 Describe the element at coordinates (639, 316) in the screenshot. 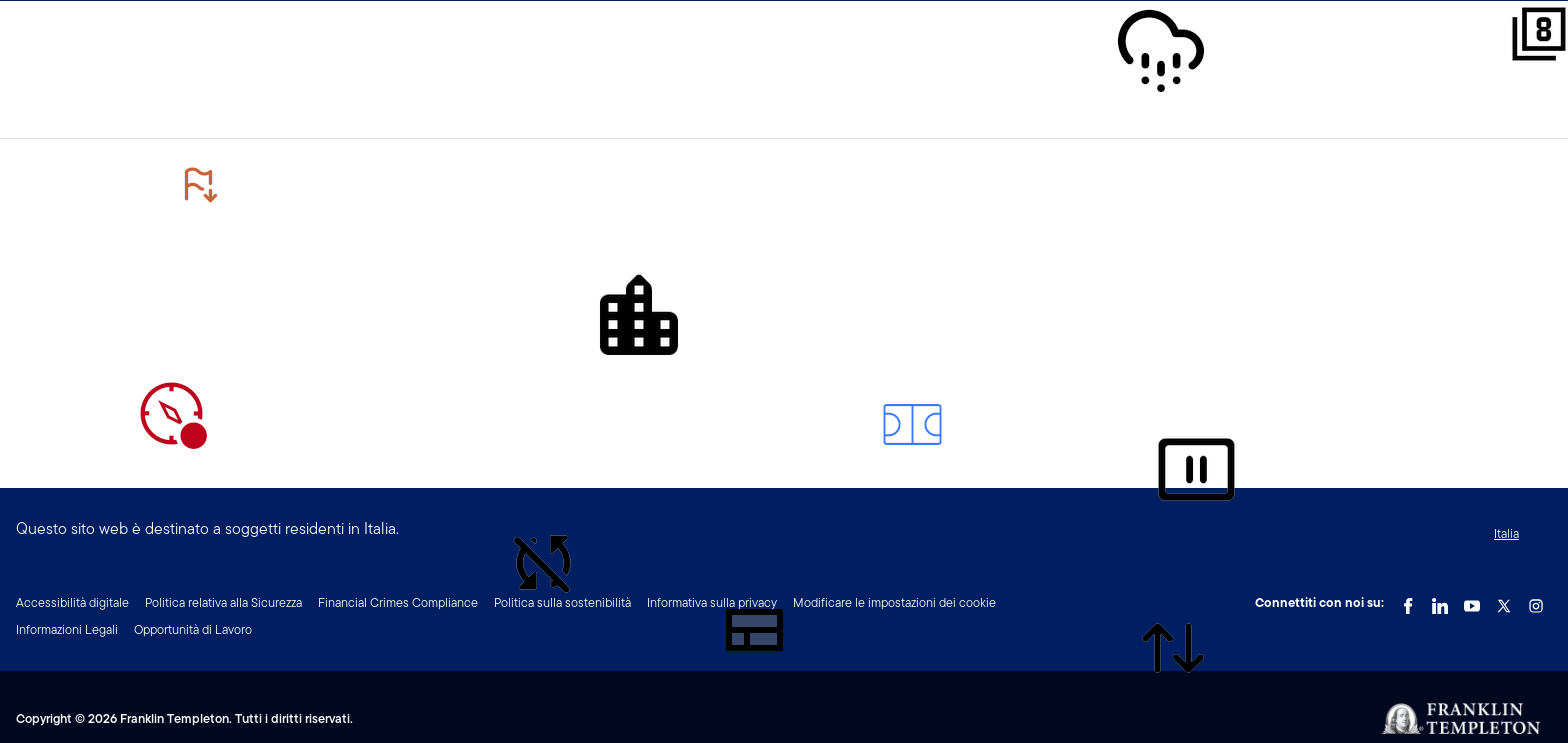

I see `view city or urban locations` at that location.